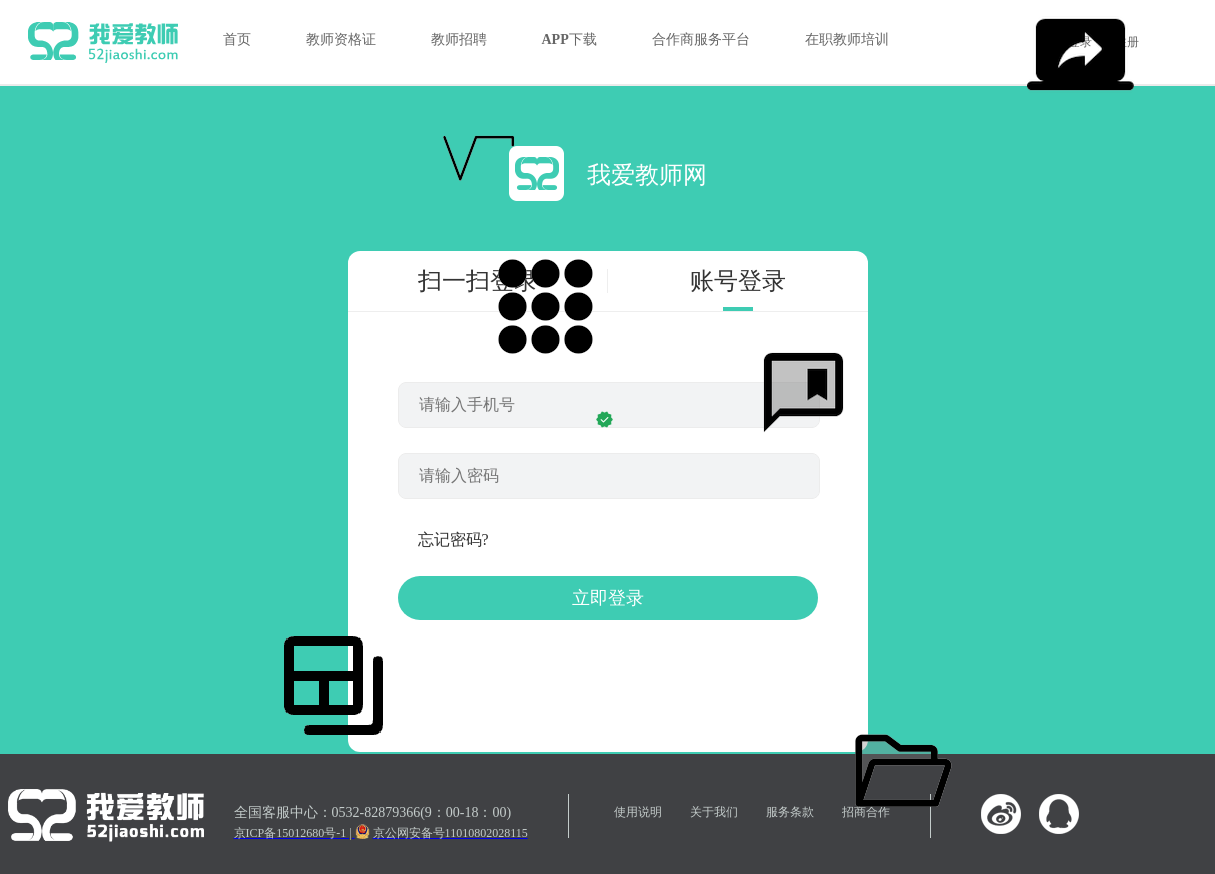 The image size is (1215, 874). I want to click on access folder contents, so click(900, 769).